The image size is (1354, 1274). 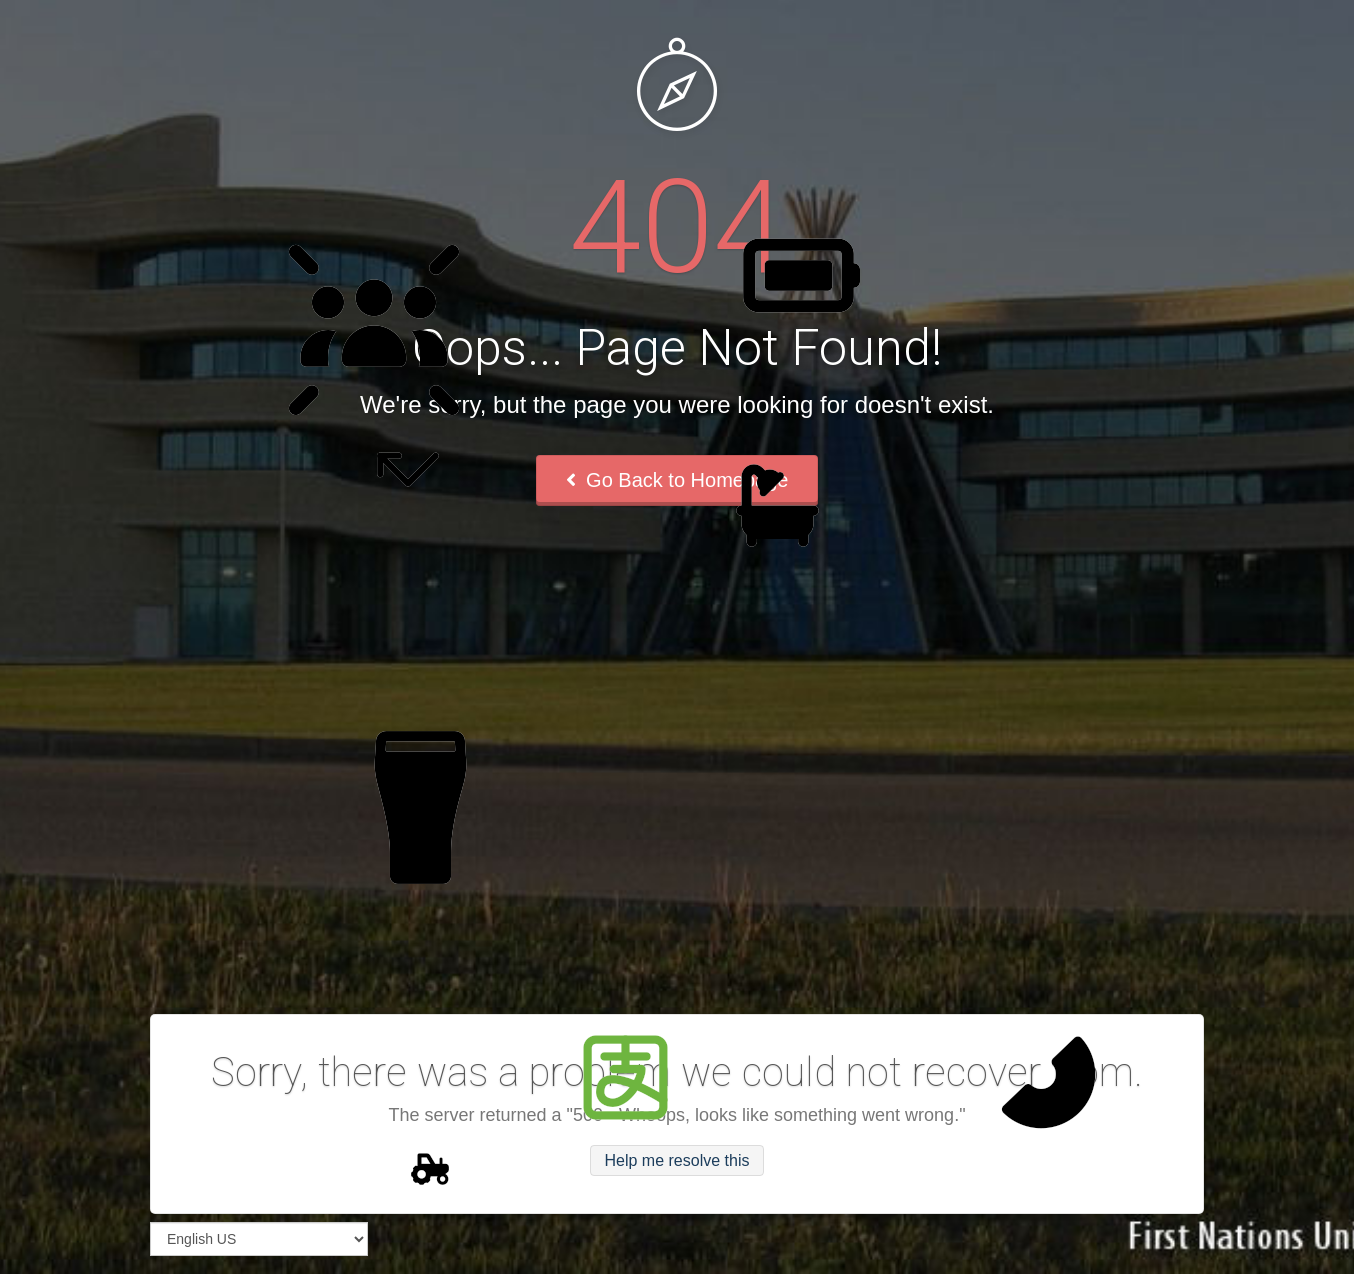 I want to click on pay with alipay, so click(x=625, y=1077).